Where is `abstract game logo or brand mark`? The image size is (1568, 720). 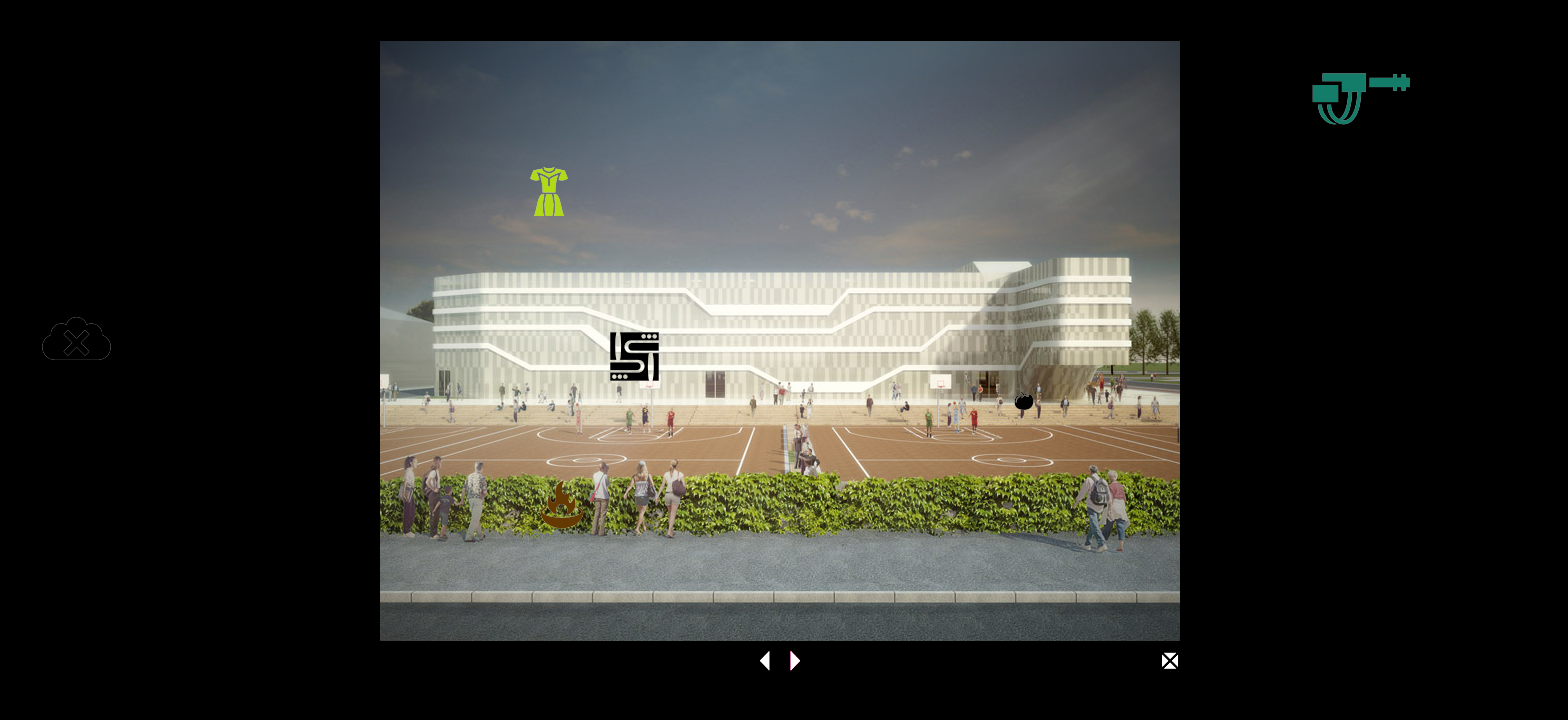
abstract game logo or brand mark is located at coordinates (634, 356).